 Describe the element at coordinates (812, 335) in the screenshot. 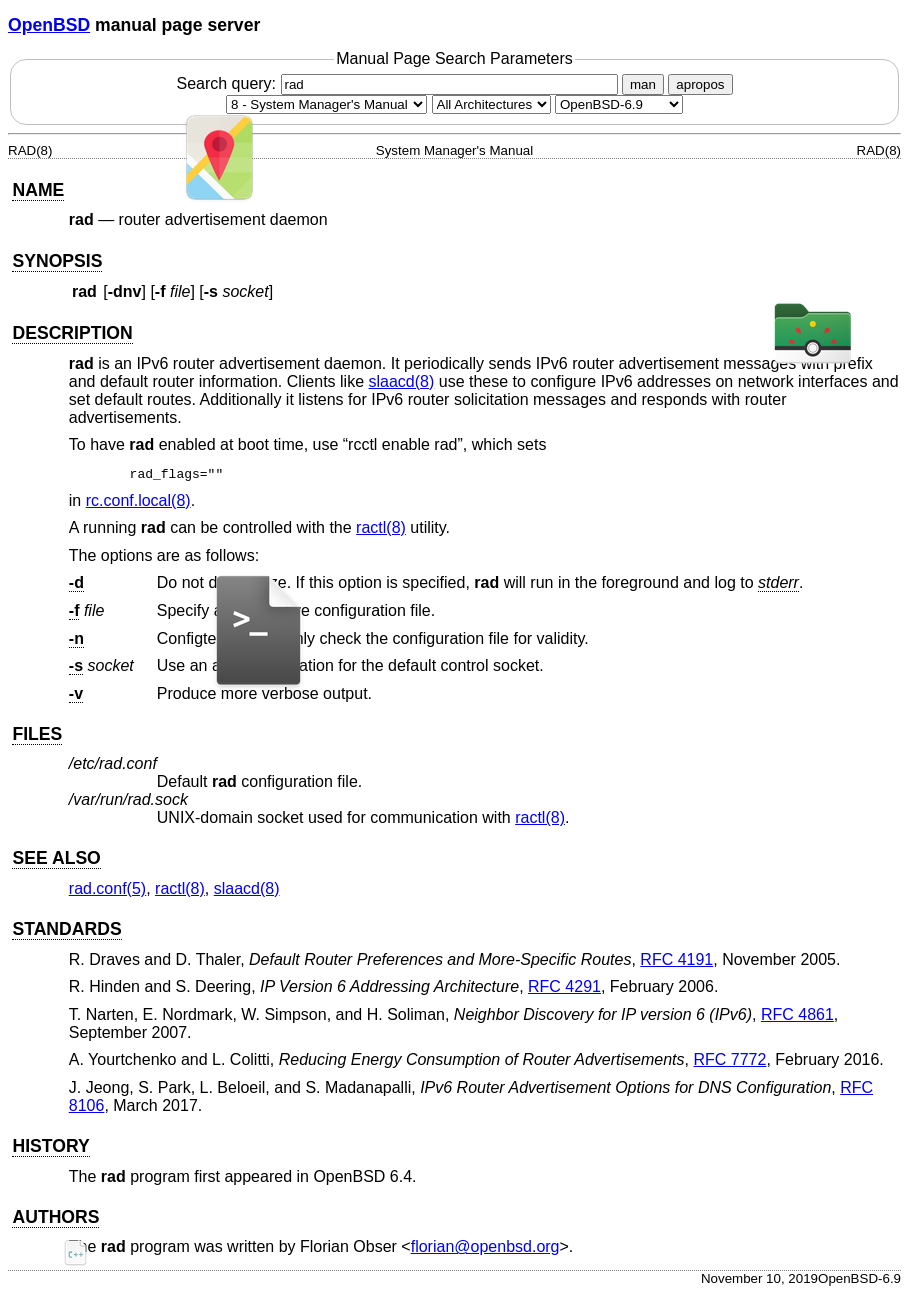

I see `open pokémon friend ball themed folder` at that location.